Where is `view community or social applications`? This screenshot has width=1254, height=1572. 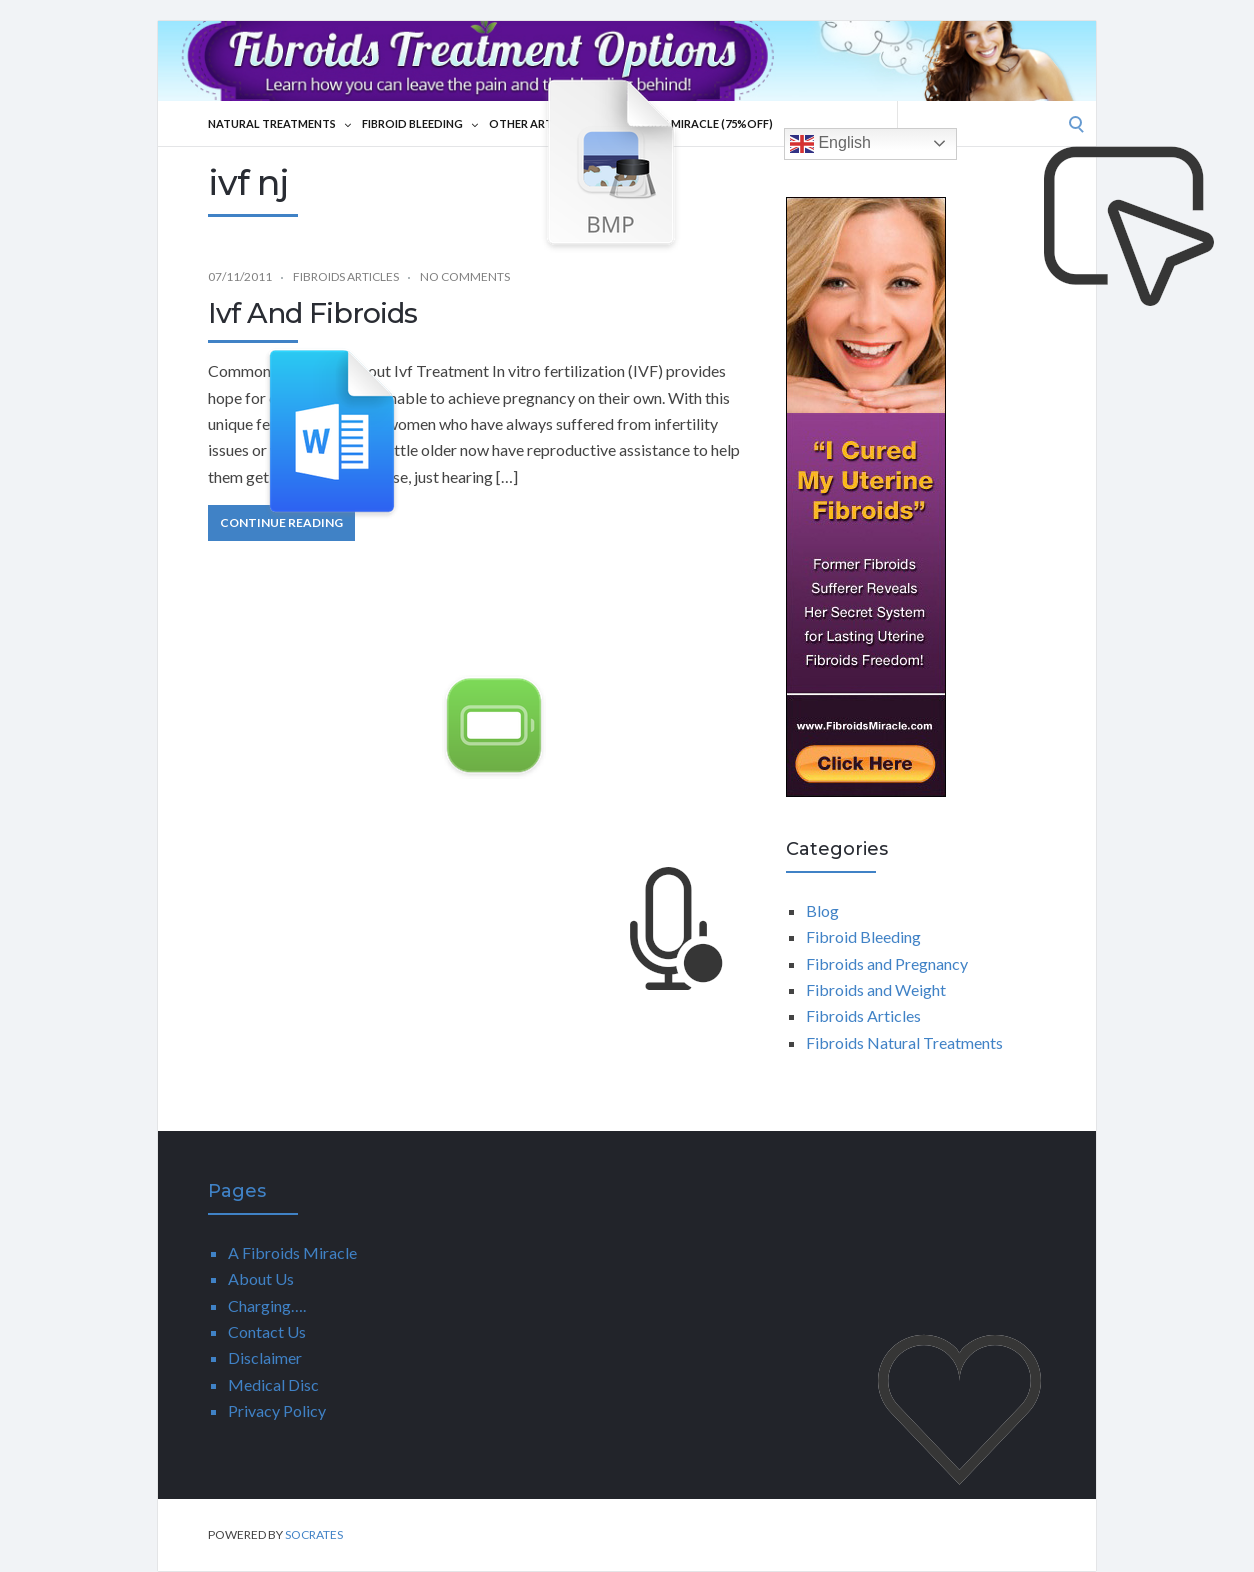
view community or social applications is located at coordinates (959, 1407).